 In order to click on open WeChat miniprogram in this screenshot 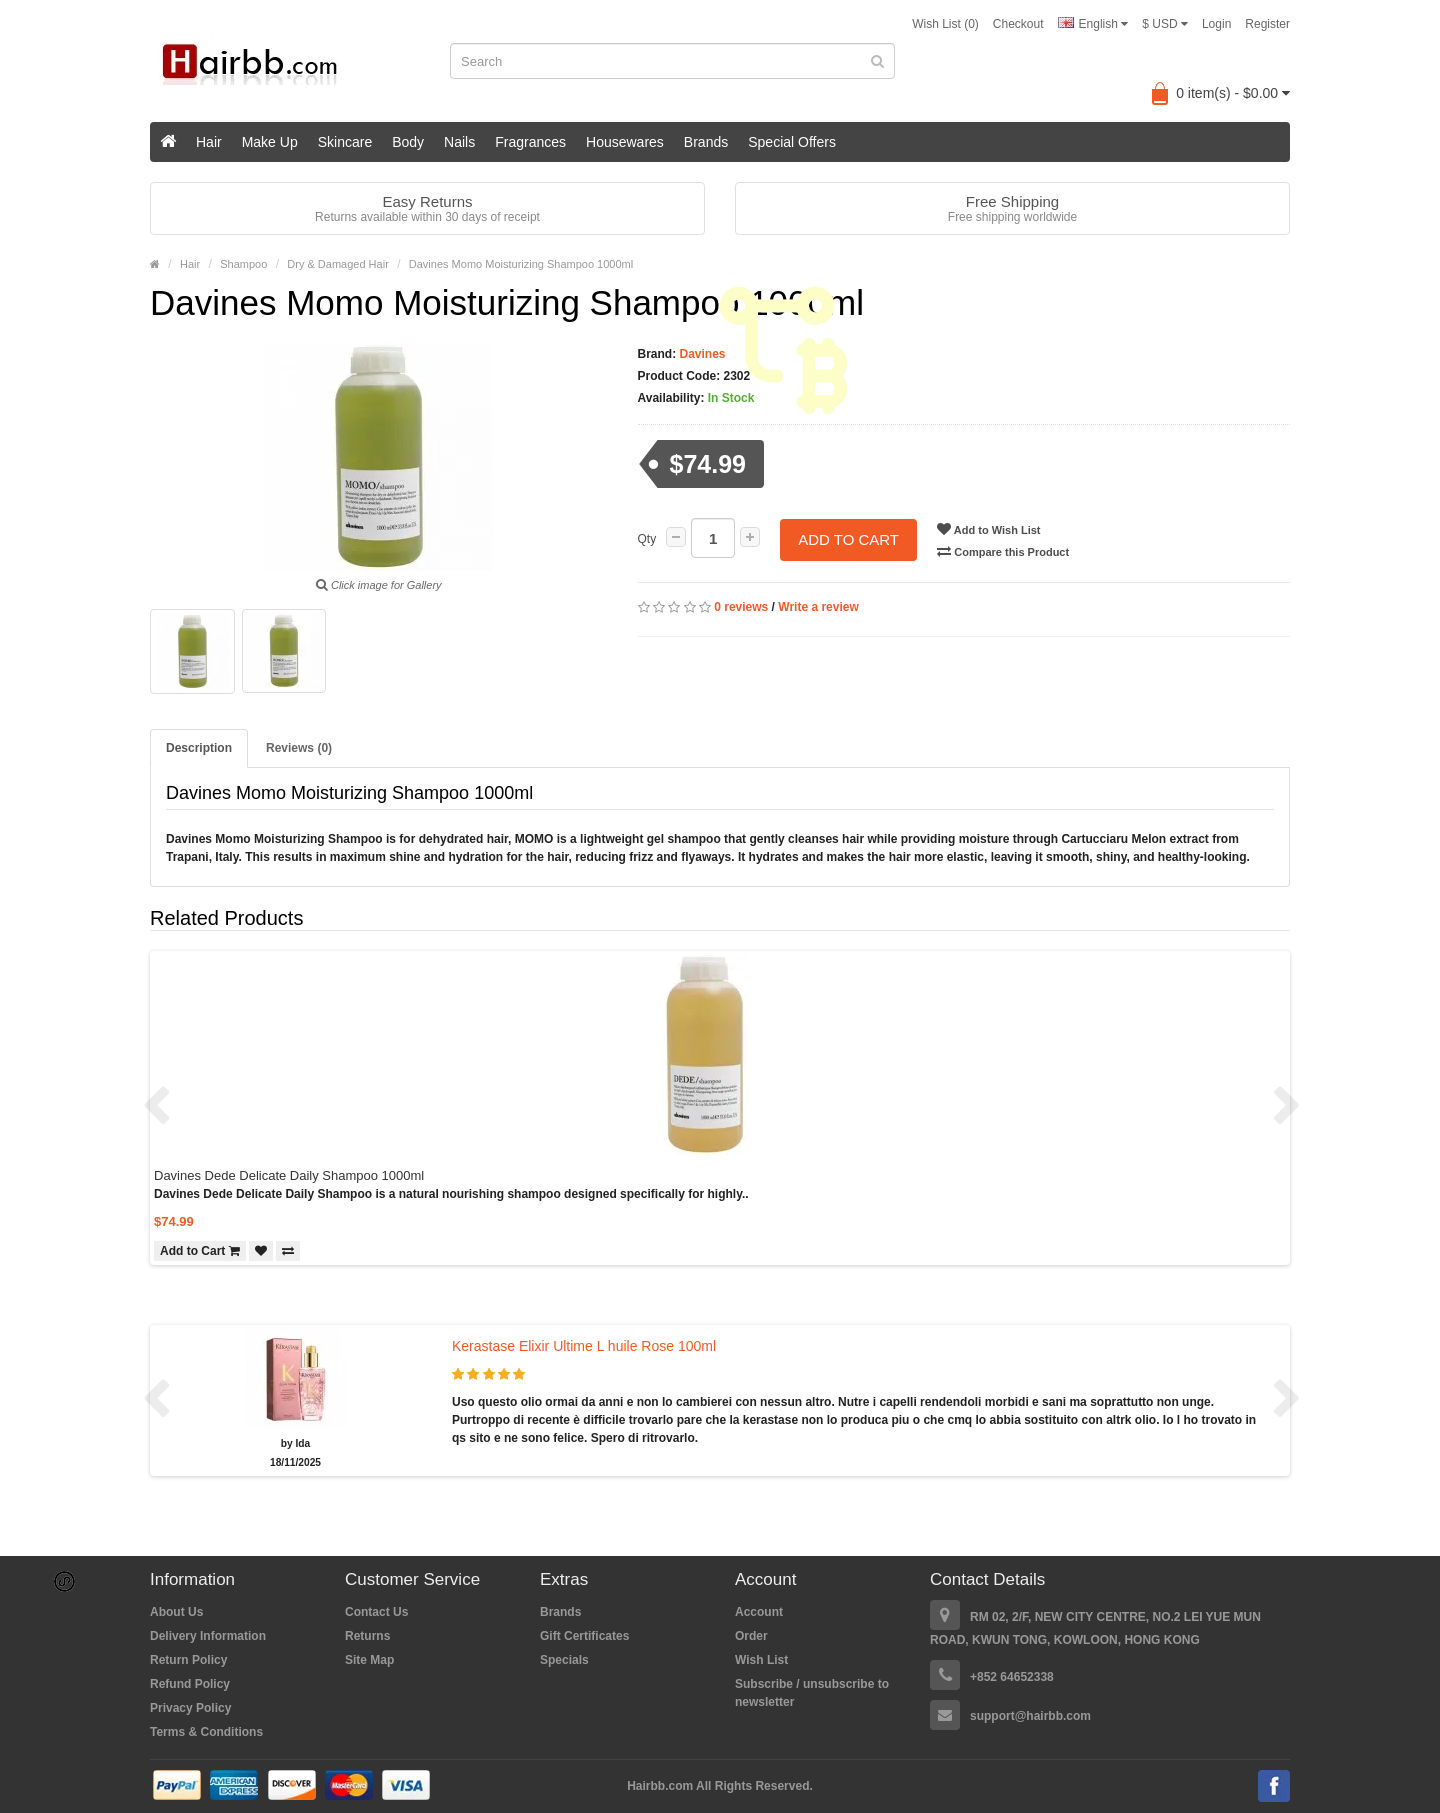, I will do `click(64, 1581)`.